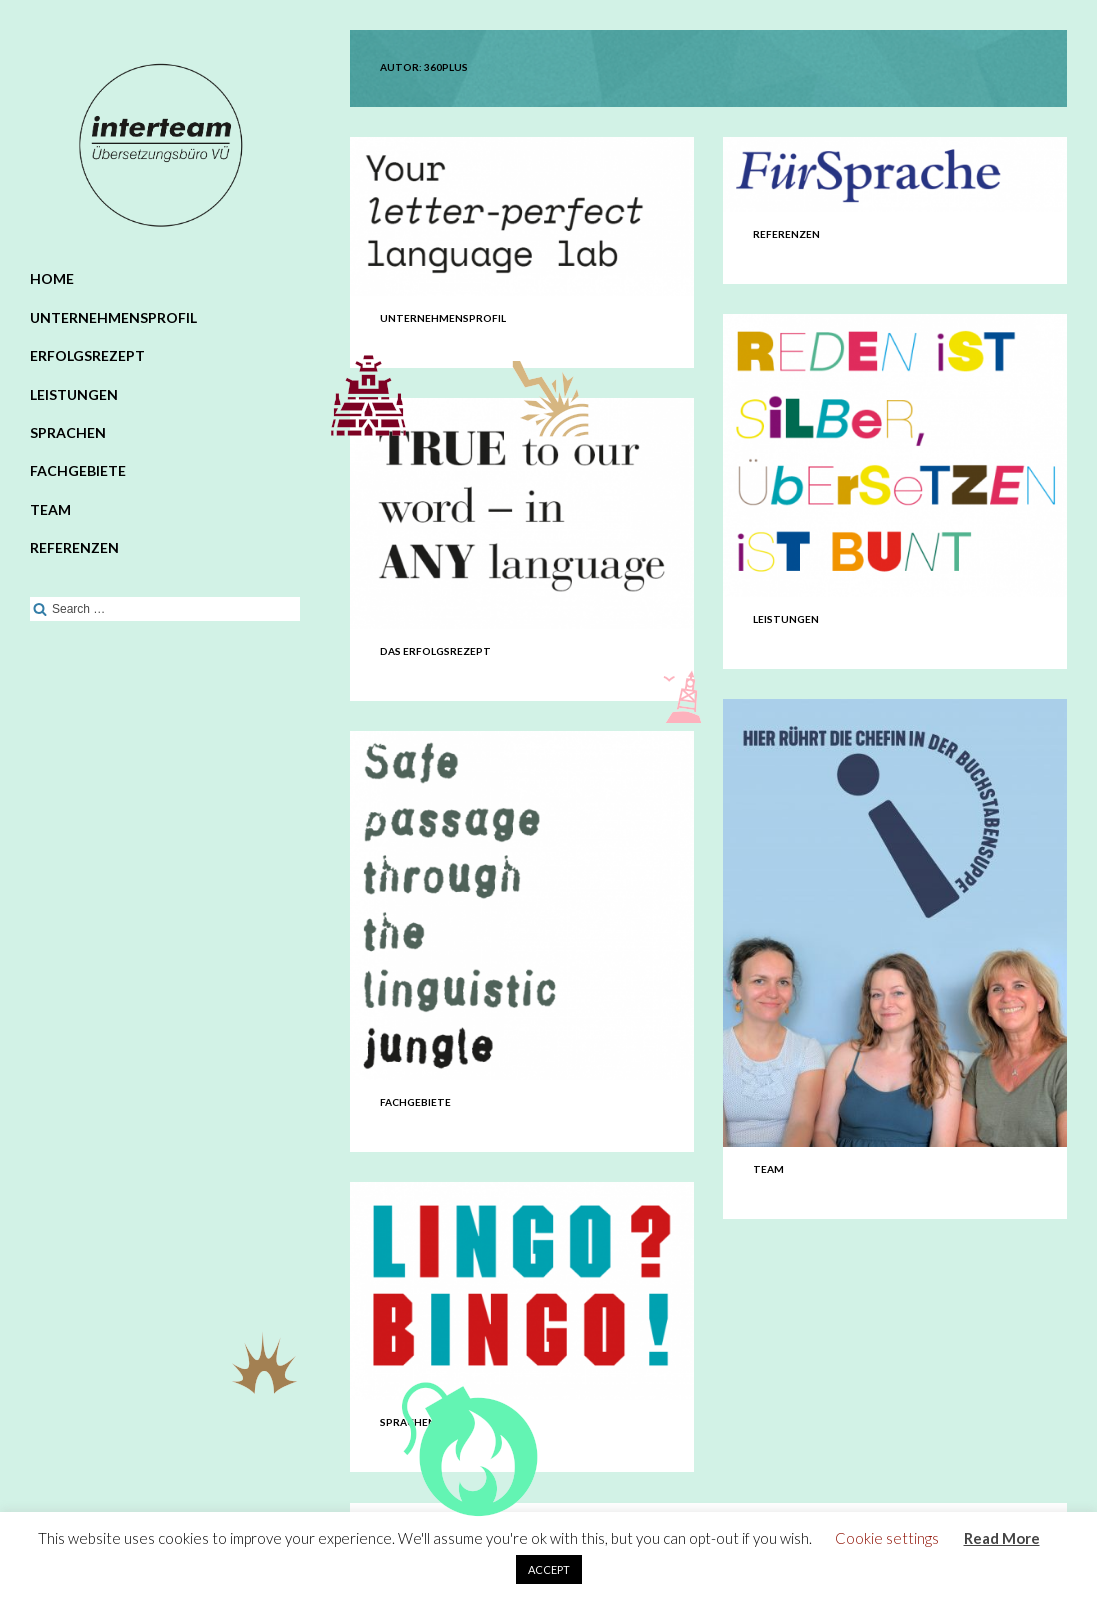 The image size is (1097, 1601). Describe the element at coordinates (468, 1447) in the screenshot. I see `use fire bomb attack or ability` at that location.